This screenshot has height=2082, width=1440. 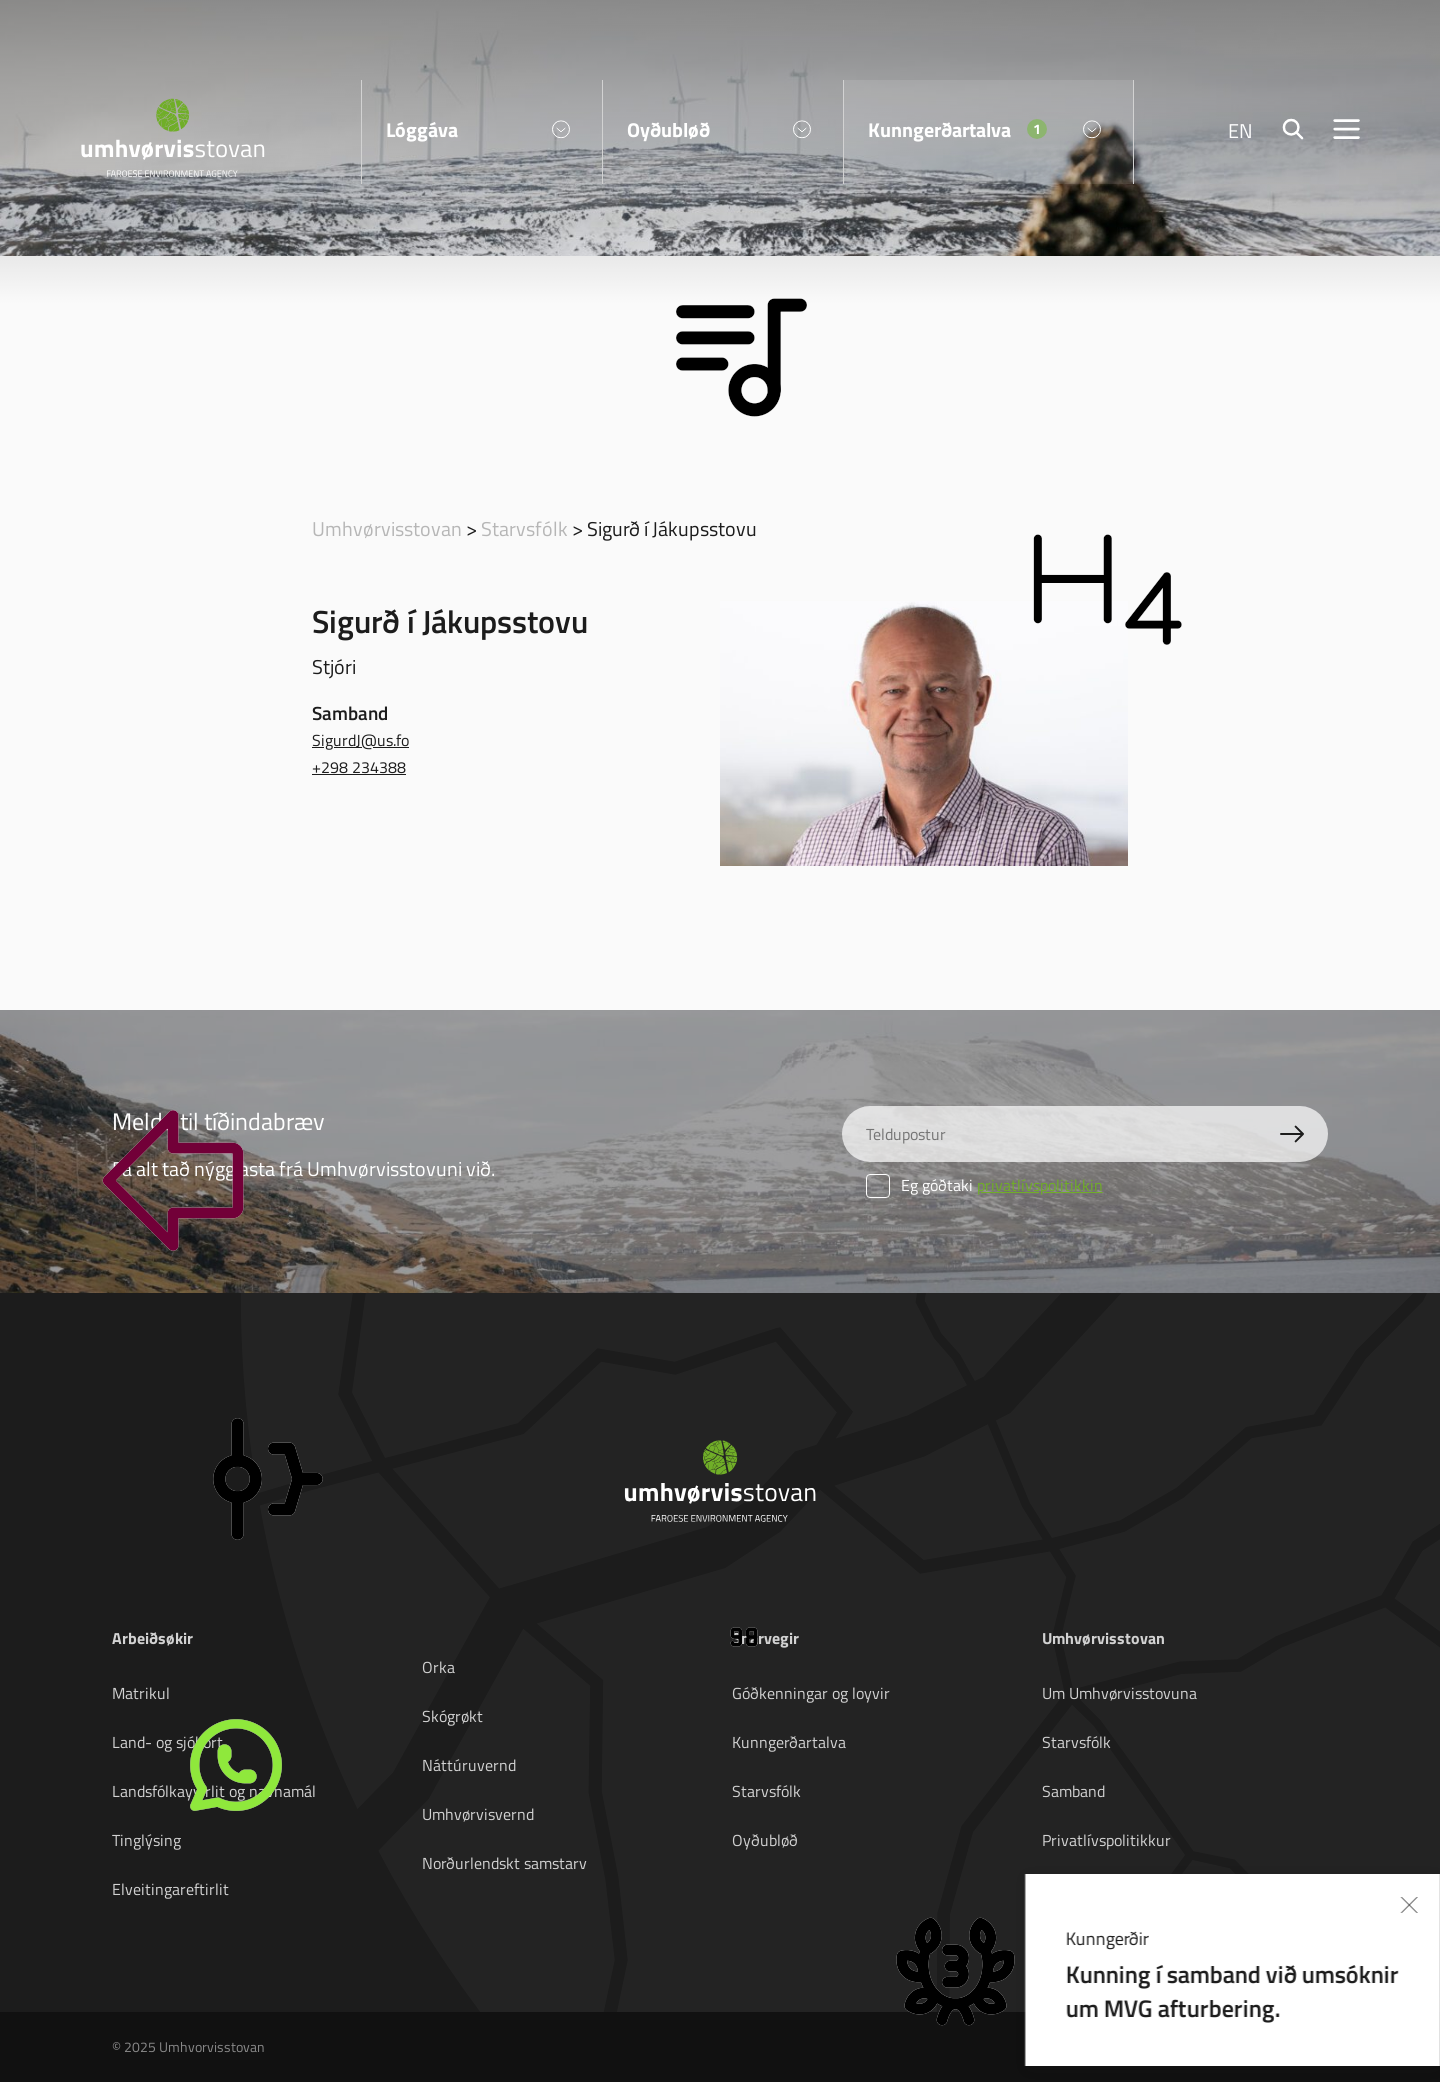 What do you see at coordinates (955, 1971) in the screenshot?
I see `third place ranking or award` at bounding box center [955, 1971].